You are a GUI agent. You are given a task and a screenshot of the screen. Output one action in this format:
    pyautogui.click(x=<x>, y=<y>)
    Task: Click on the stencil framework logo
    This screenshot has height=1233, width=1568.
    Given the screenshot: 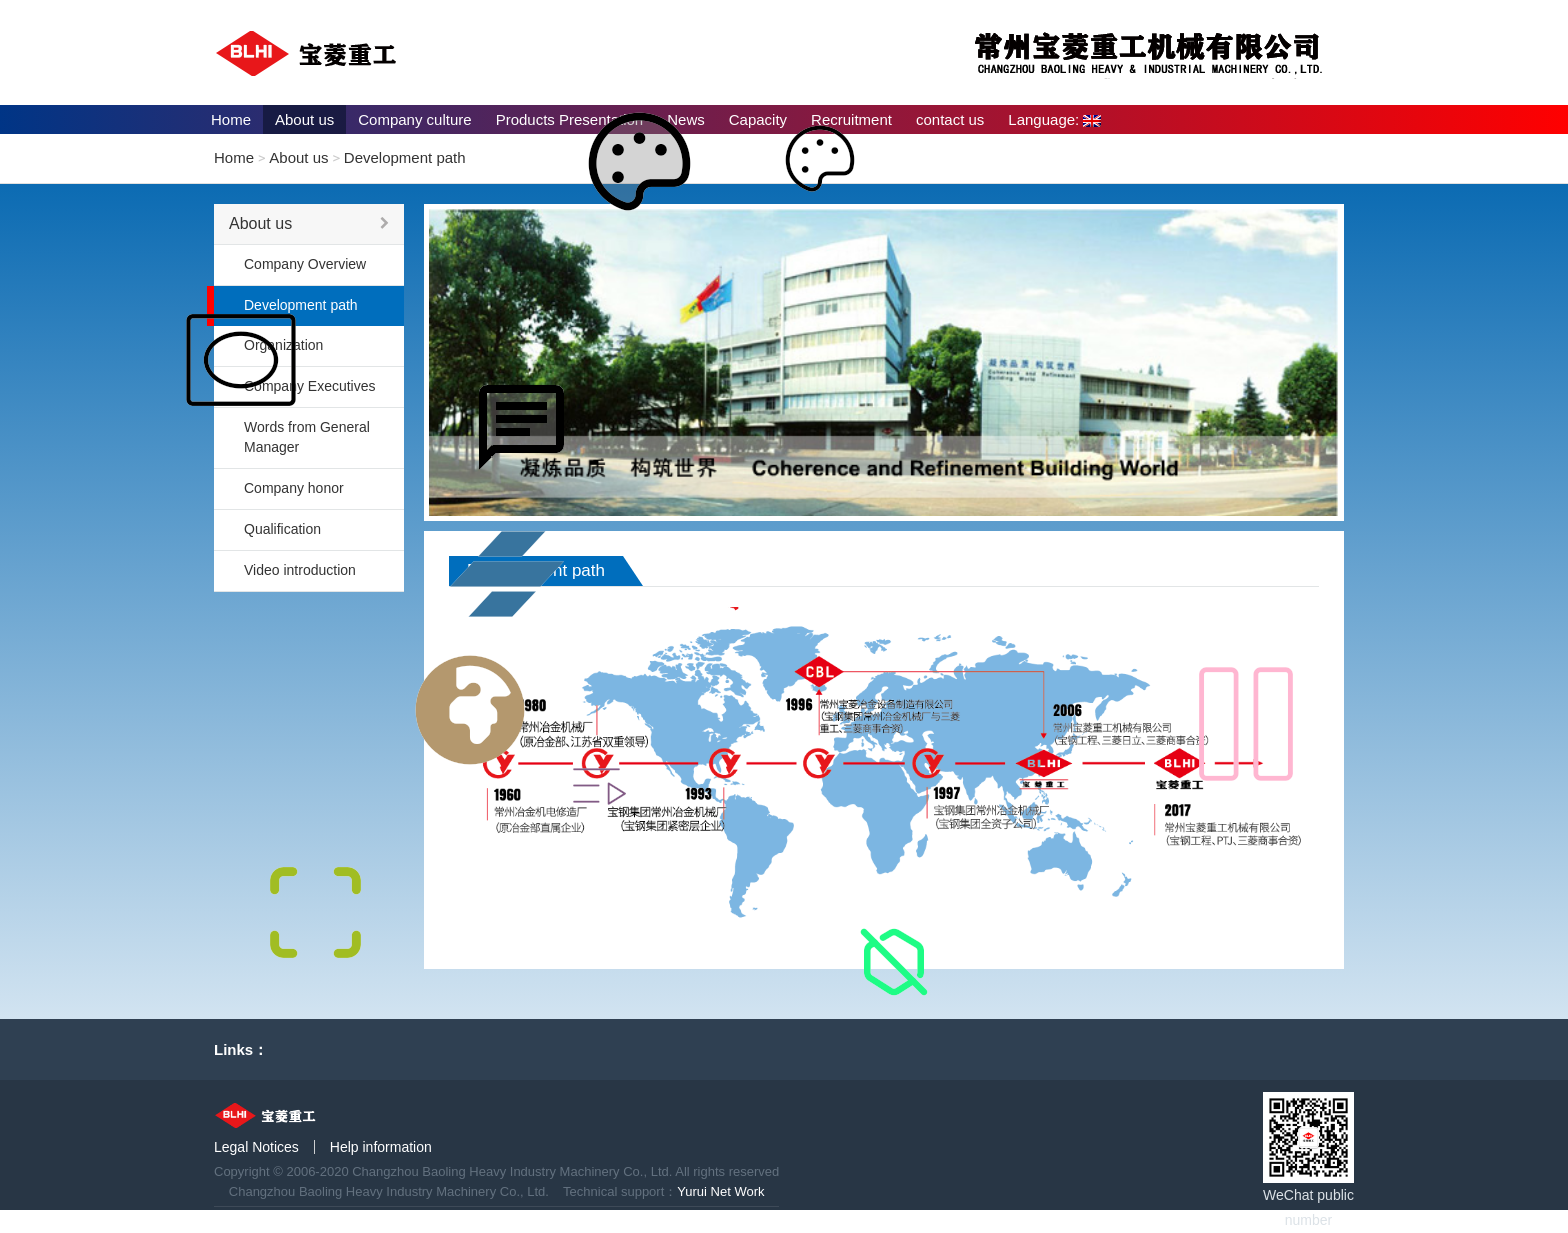 What is the action you would take?
    pyautogui.click(x=507, y=574)
    